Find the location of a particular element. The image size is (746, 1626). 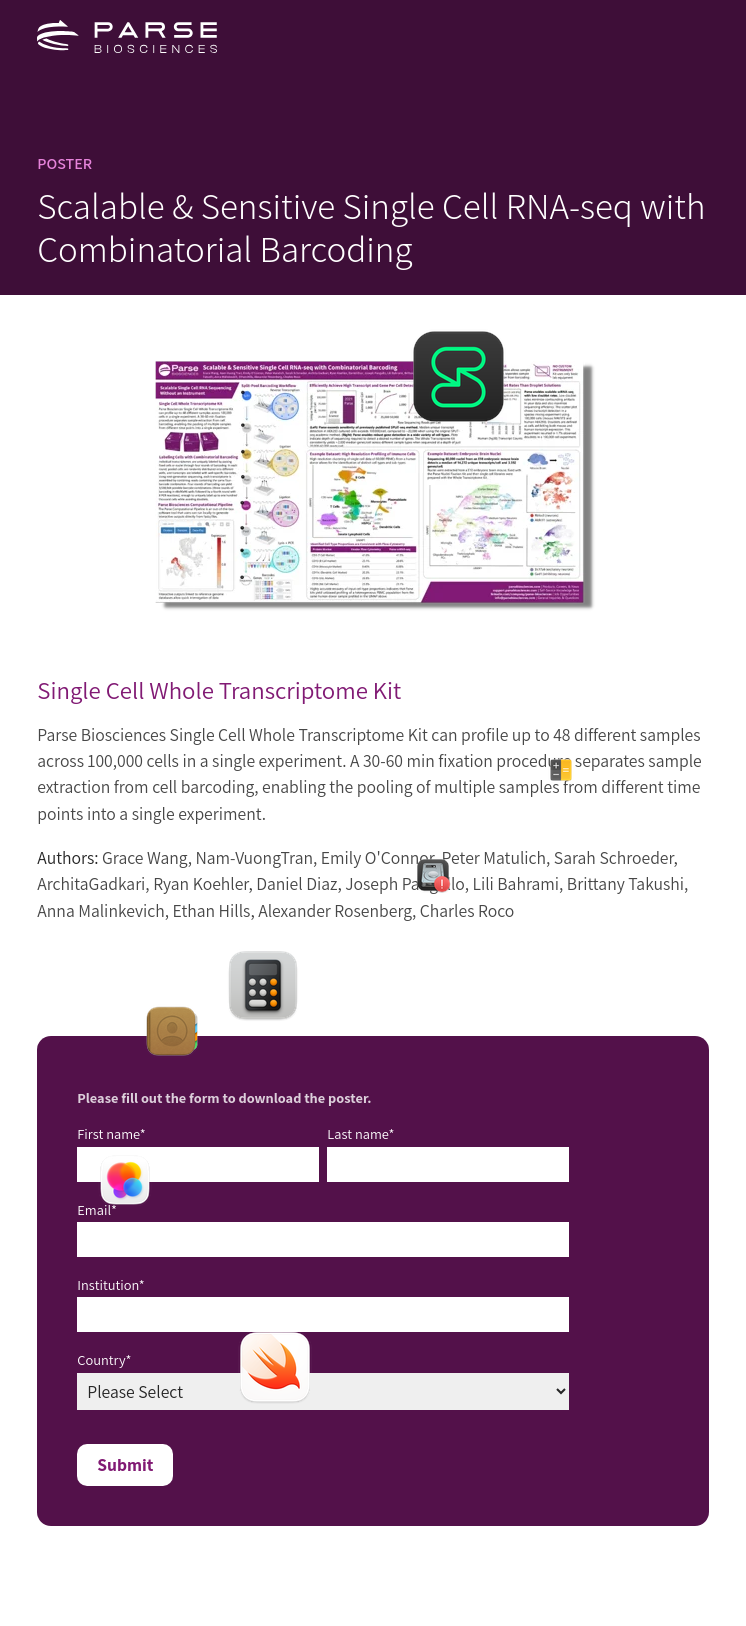

open Swift Playgrounds app is located at coordinates (275, 1367).